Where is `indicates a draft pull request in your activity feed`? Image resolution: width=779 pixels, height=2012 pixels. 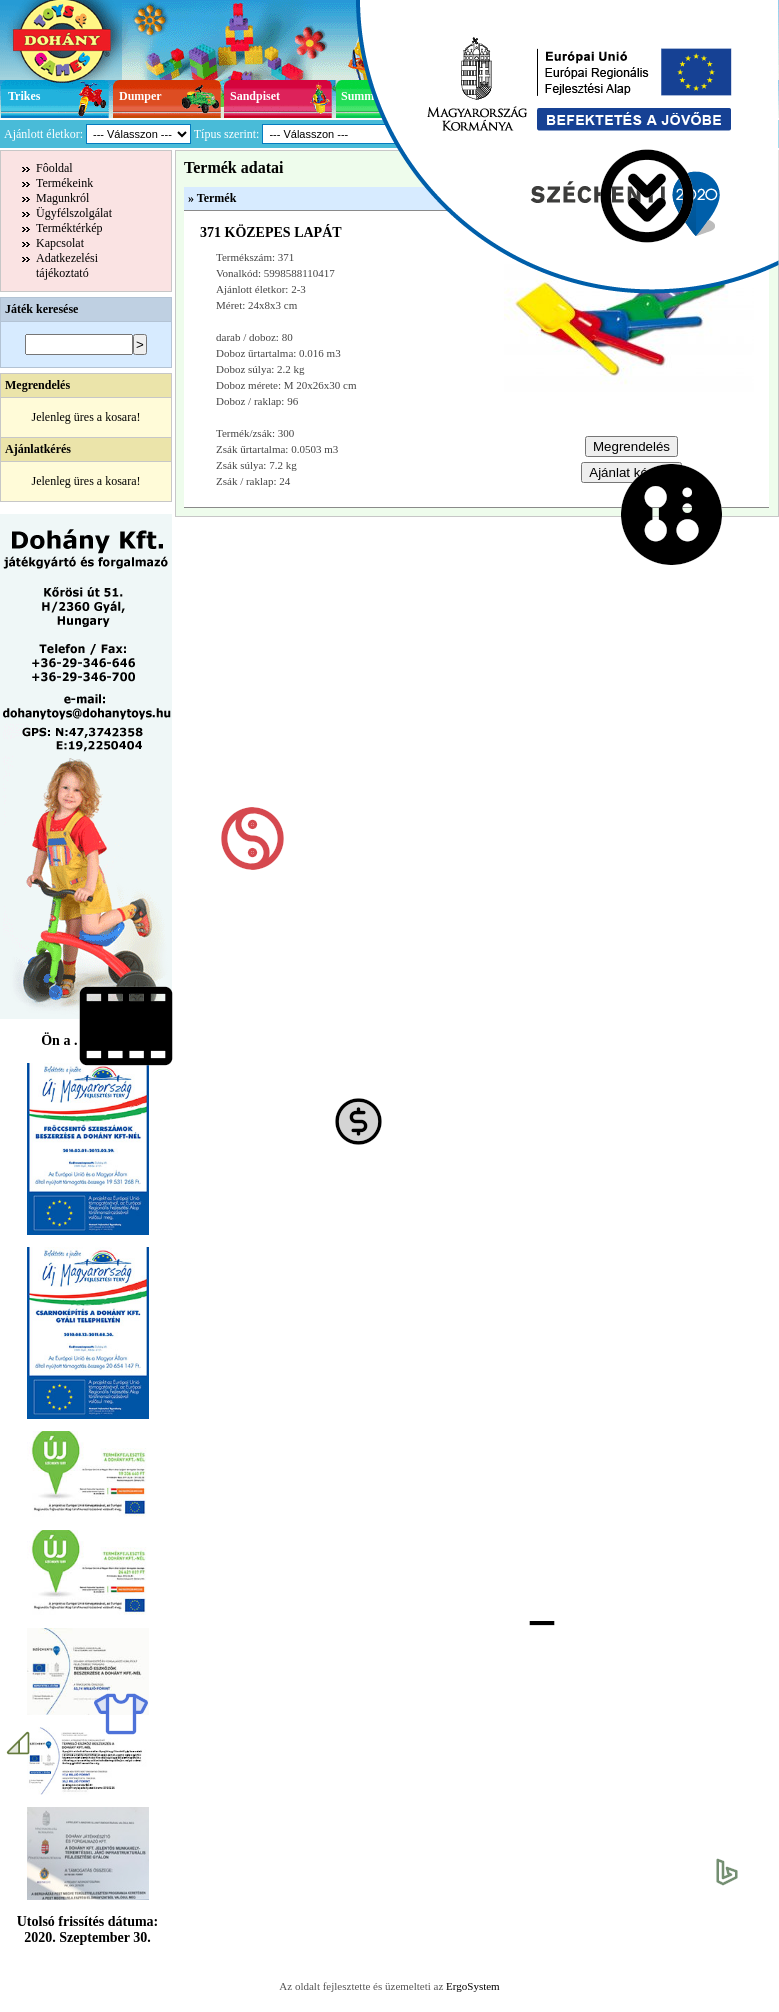 indicates a draft pull request in your activity feed is located at coordinates (671, 514).